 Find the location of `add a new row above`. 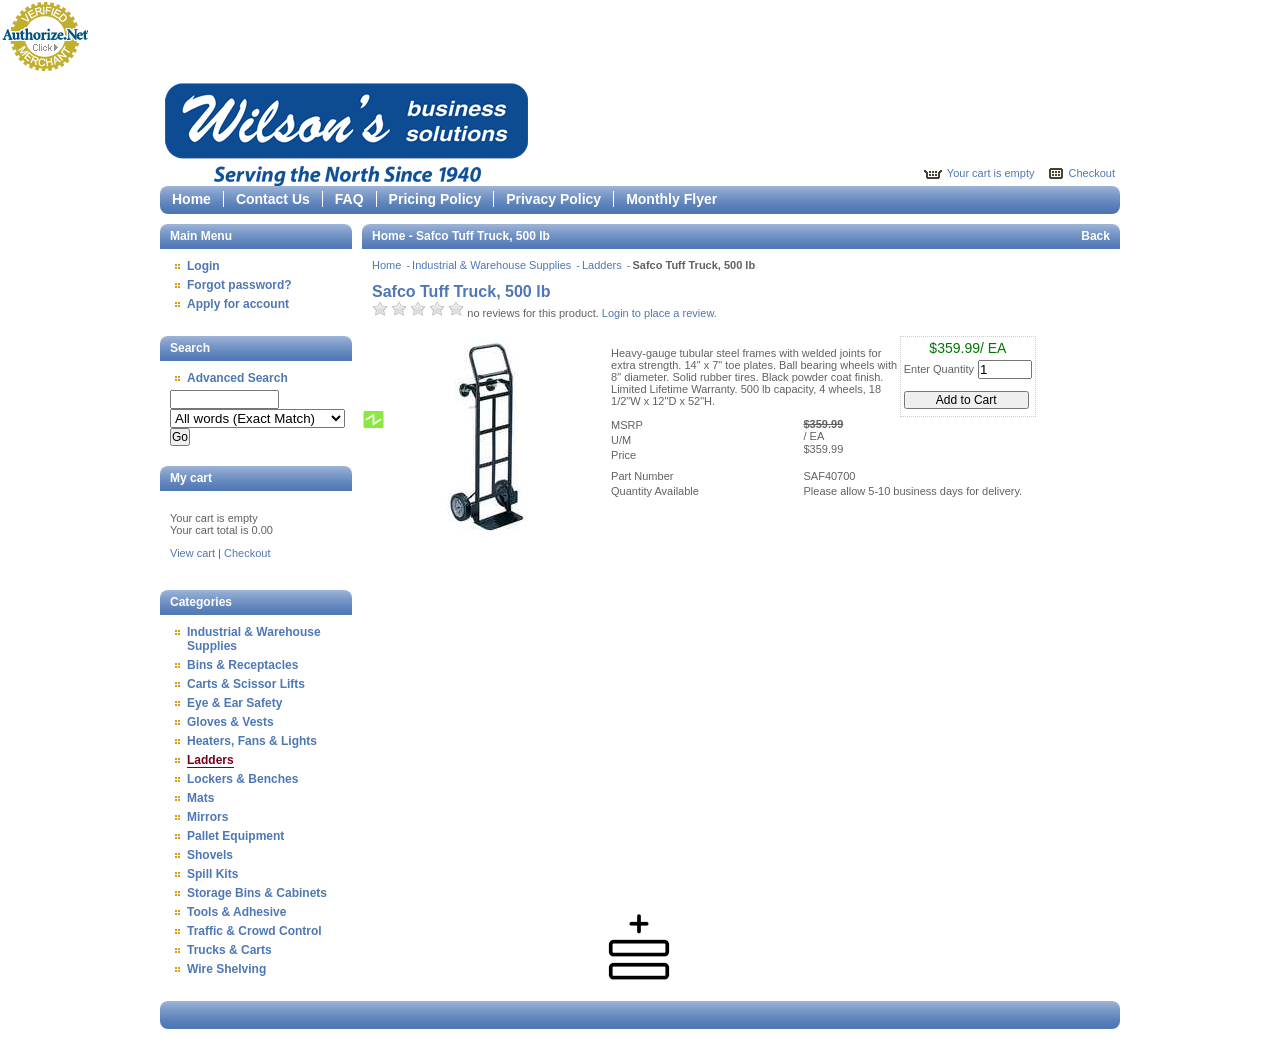

add a new row above is located at coordinates (639, 952).